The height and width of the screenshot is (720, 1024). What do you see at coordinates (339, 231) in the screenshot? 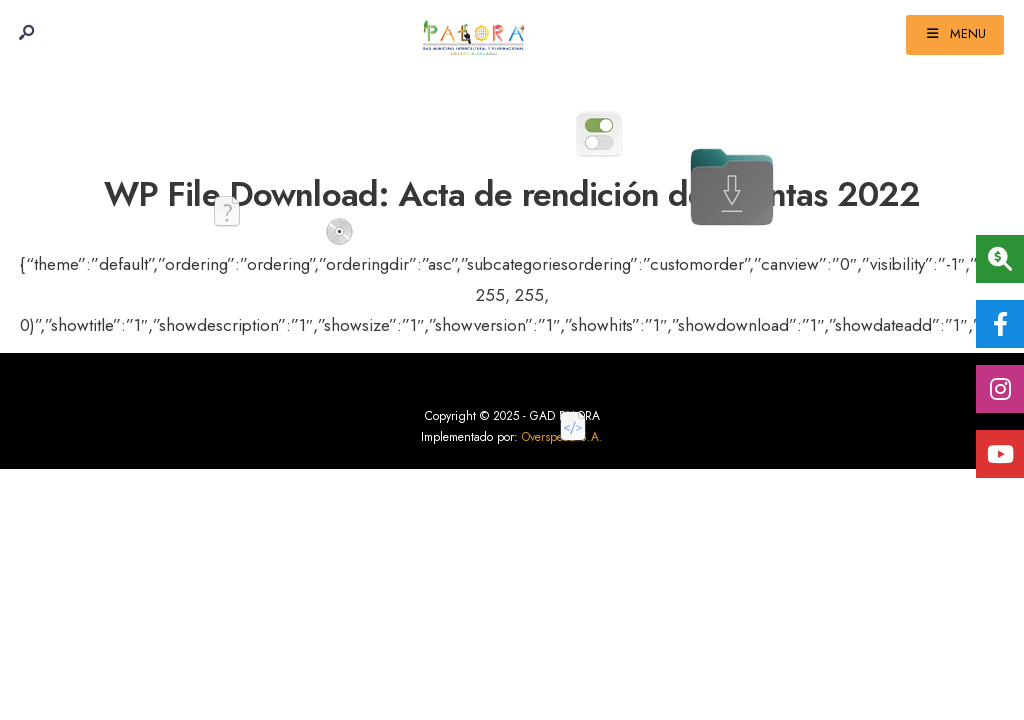
I see `indicates a DVD+R disc drive or media` at bounding box center [339, 231].